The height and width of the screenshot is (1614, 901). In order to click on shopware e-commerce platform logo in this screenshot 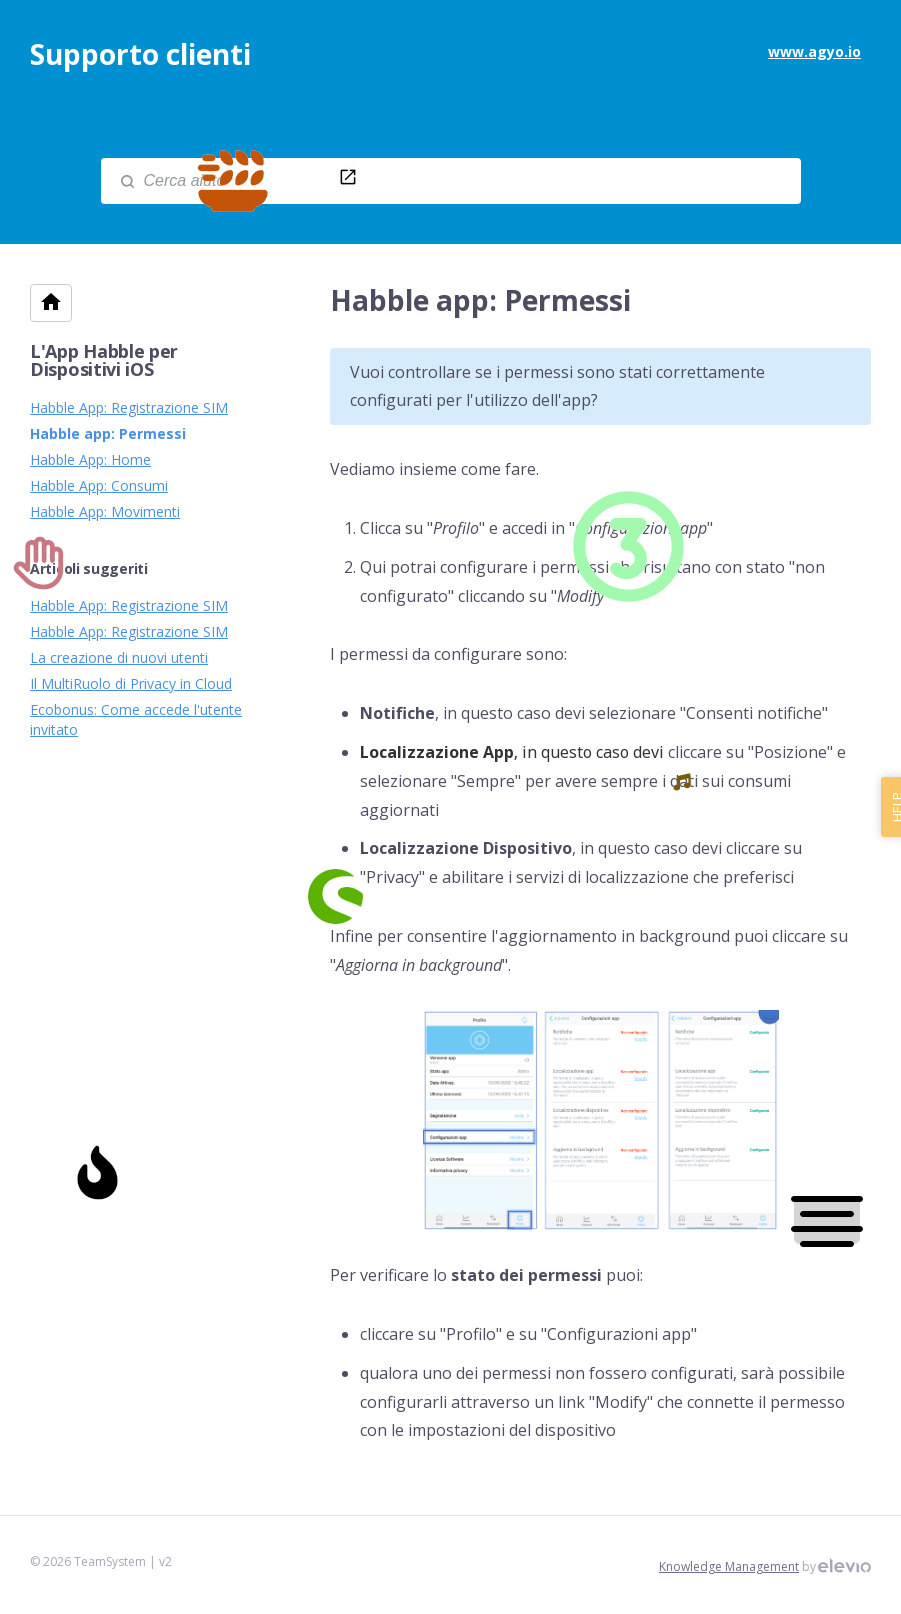, I will do `click(335, 896)`.